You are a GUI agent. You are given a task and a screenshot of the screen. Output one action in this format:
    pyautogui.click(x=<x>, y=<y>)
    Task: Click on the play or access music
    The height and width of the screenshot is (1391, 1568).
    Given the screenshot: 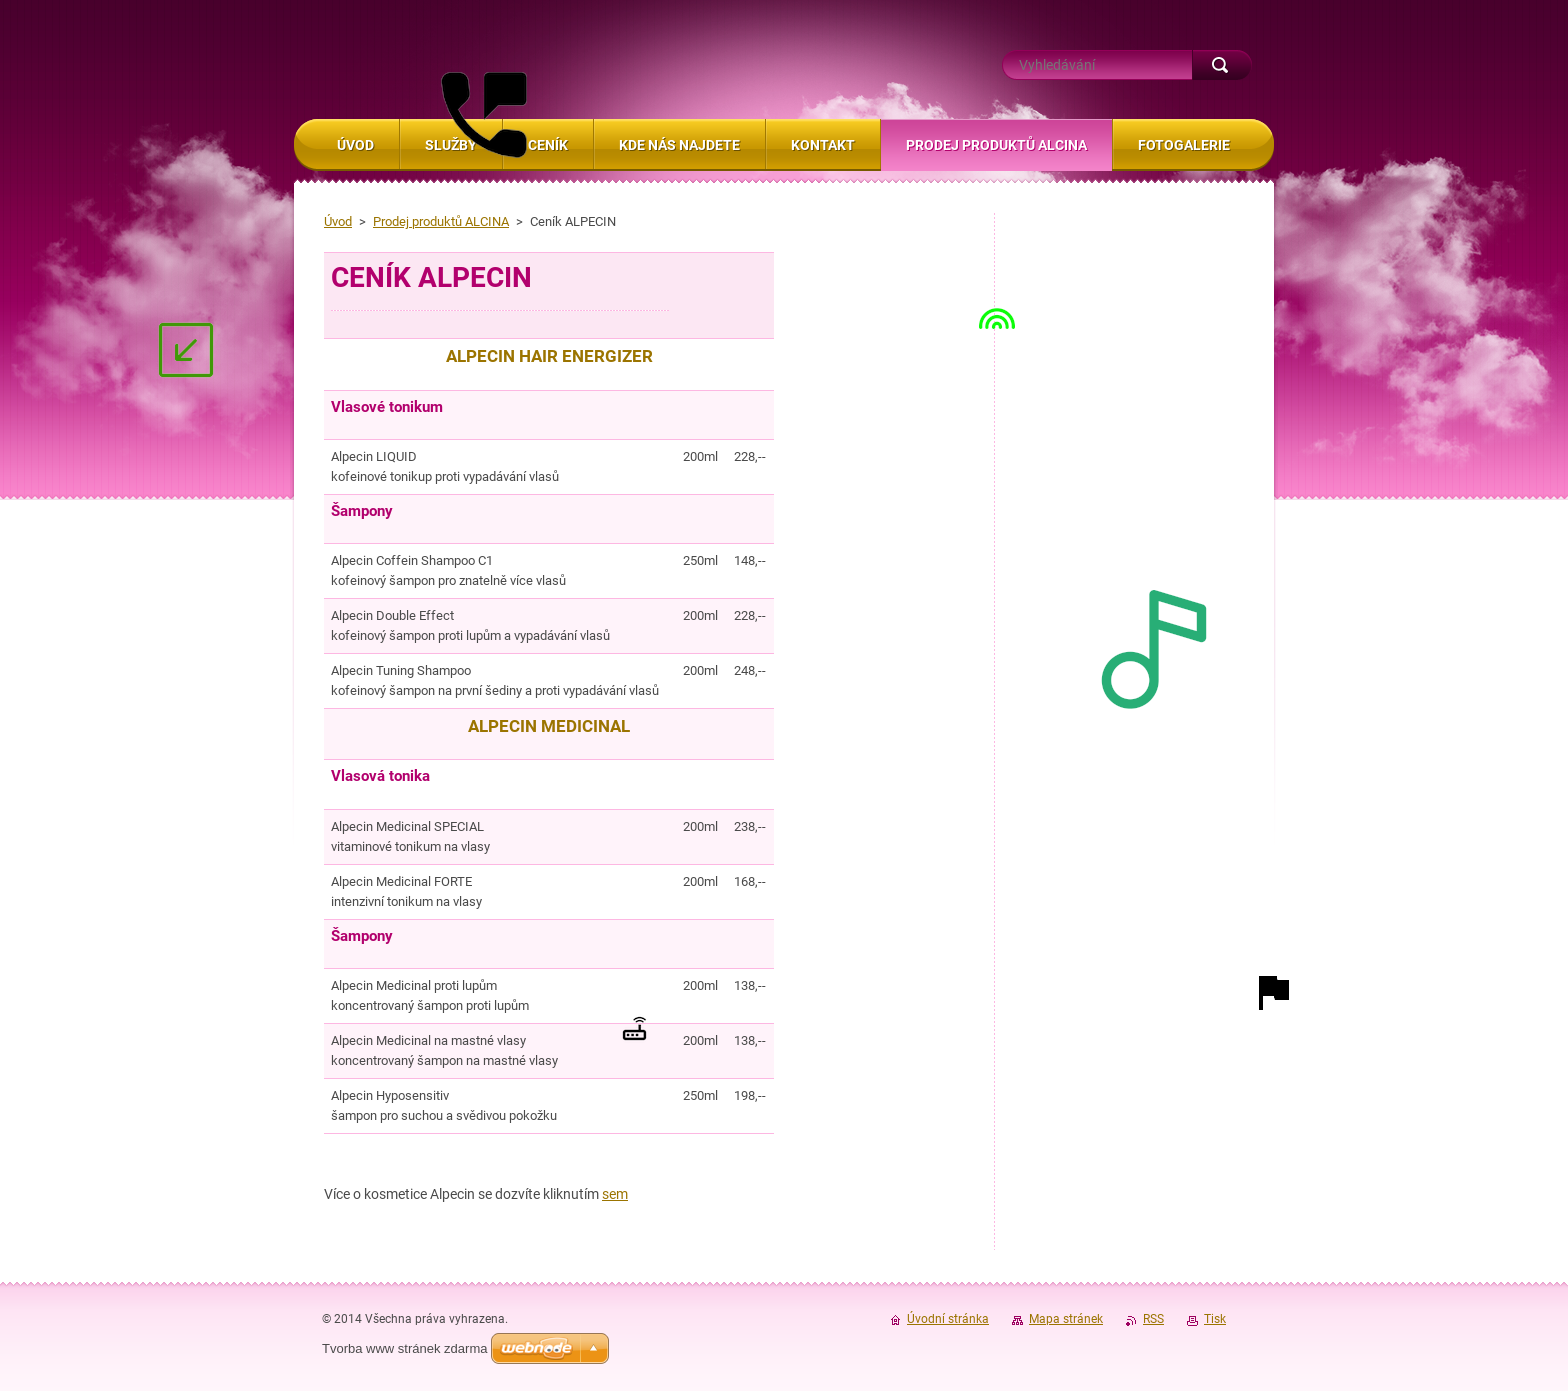 What is the action you would take?
    pyautogui.click(x=1154, y=647)
    